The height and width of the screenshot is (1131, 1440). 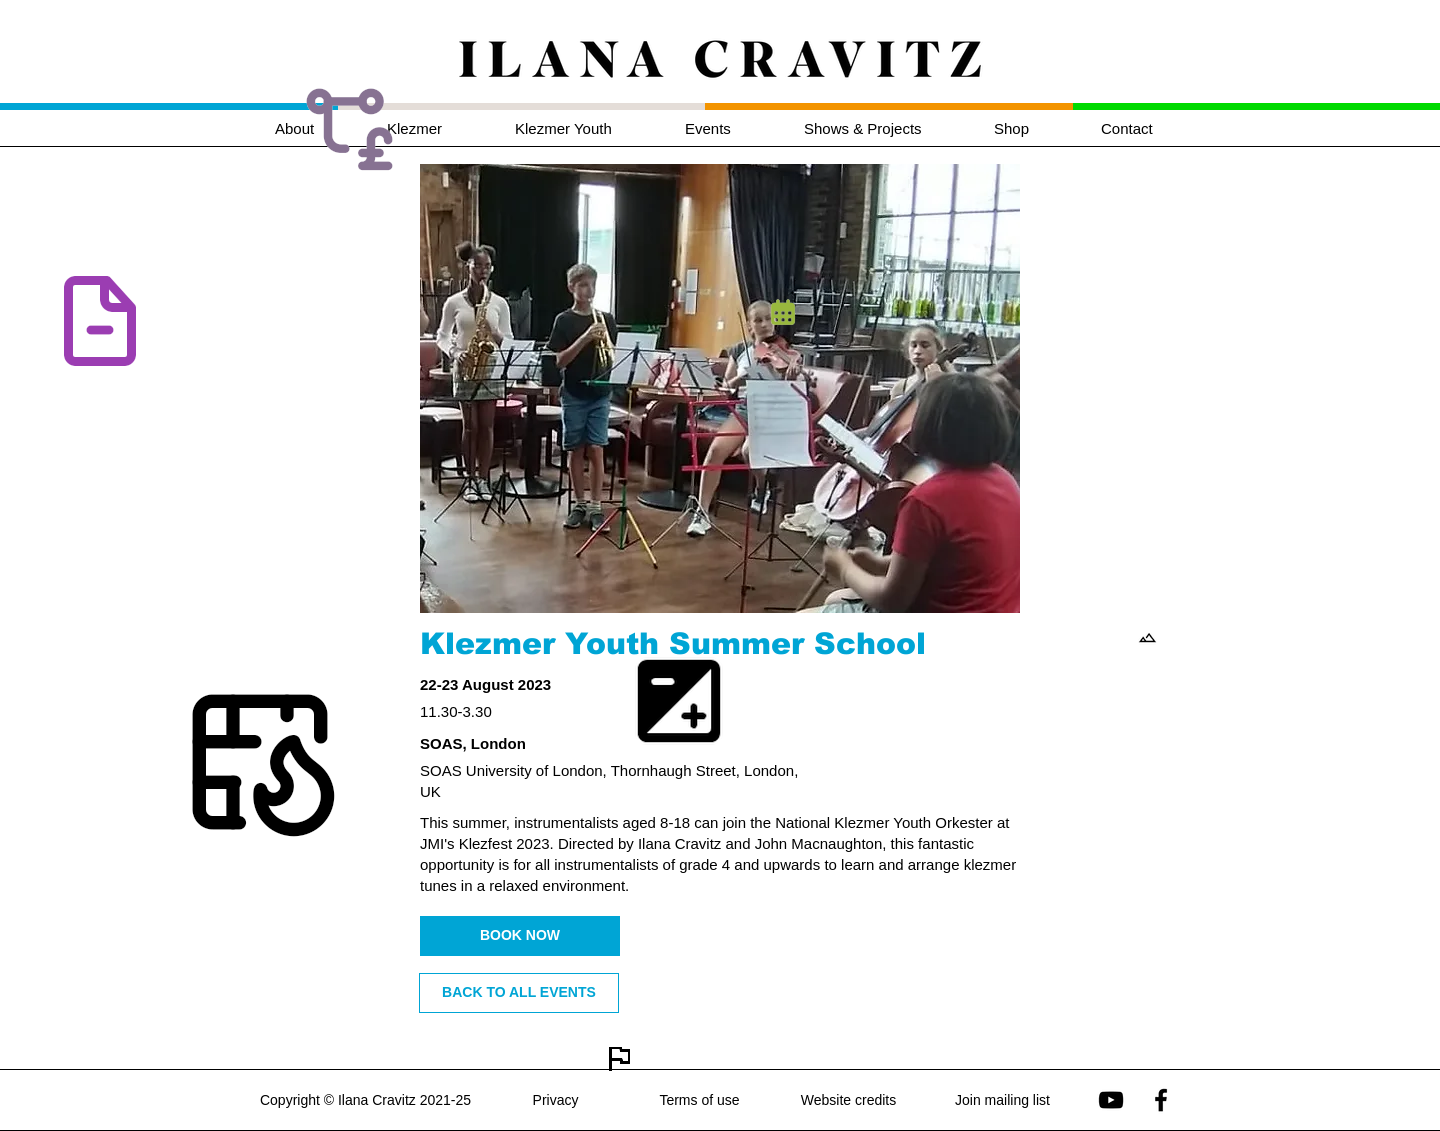 I want to click on firewall security settings, so click(x=260, y=762).